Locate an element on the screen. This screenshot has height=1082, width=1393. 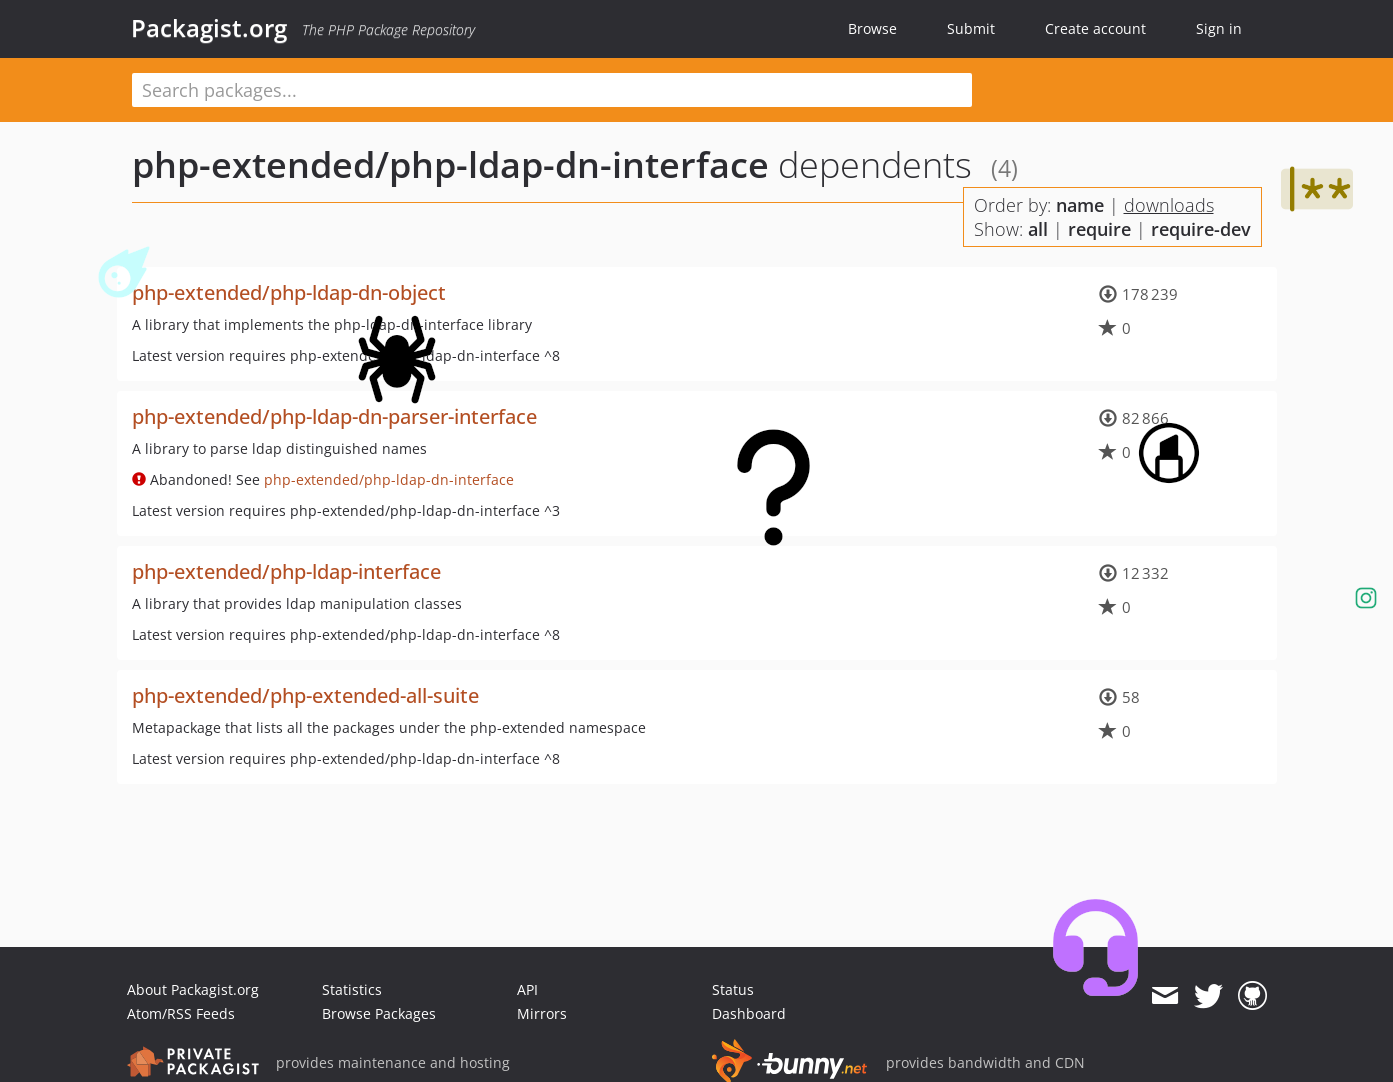
indicates bug or error in the system is located at coordinates (397, 359).